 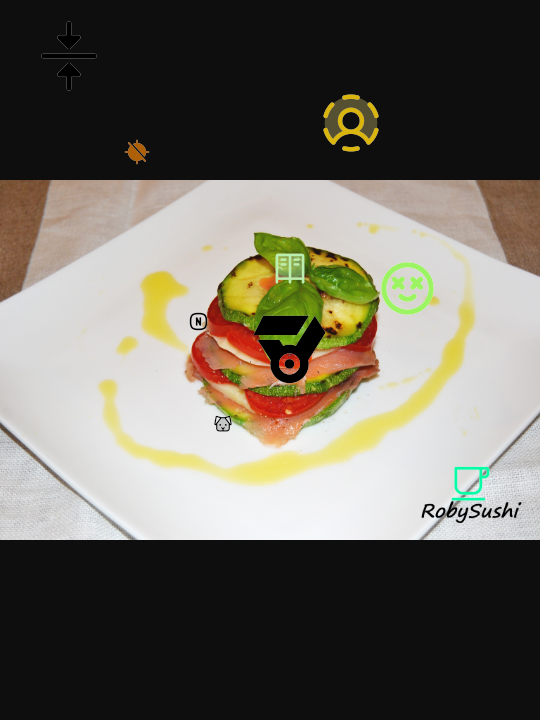 What do you see at coordinates (290, 268) in the screenshot?
I see `access storage lockers` at bounding box center [290, 268].